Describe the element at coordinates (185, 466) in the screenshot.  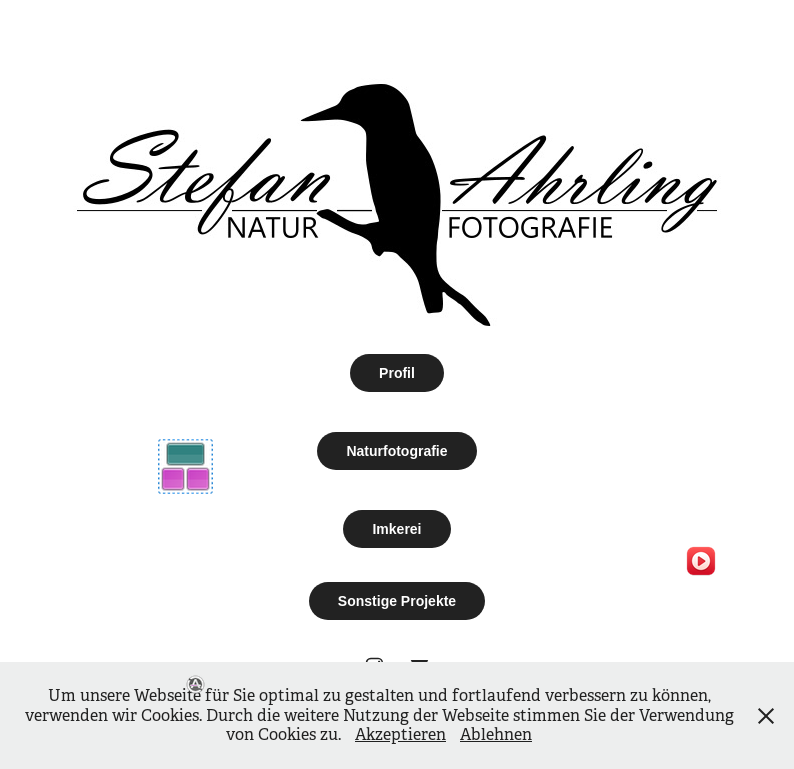
I see `select all items in the current view` at that location.